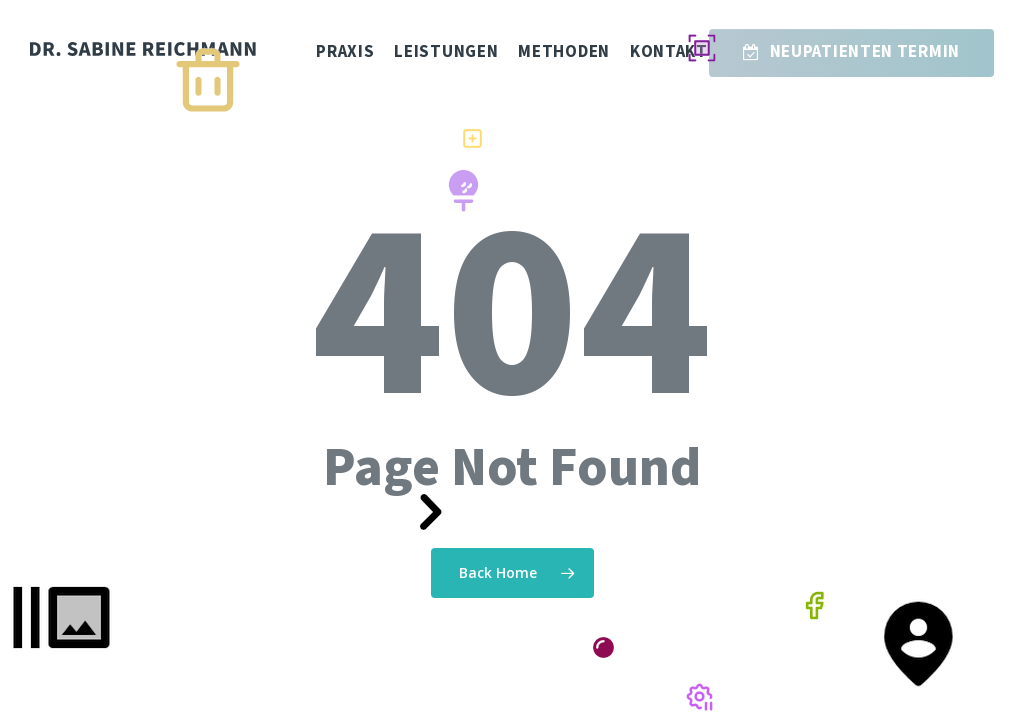 The image size is (1024, 720). I want to click on open Facebook app, so click(815, 605).